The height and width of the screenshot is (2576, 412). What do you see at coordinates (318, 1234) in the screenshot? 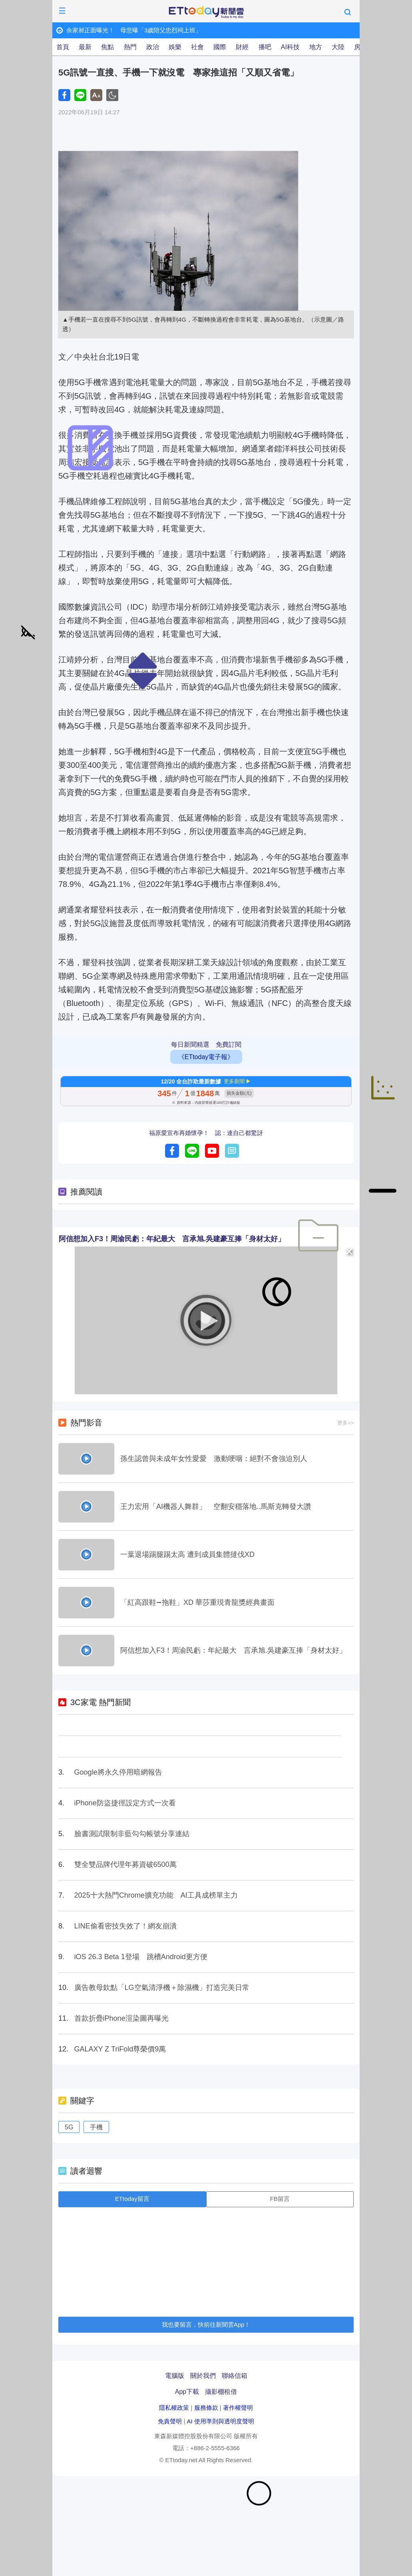
I see `remove a folder` at bounding box center [318, 1234].